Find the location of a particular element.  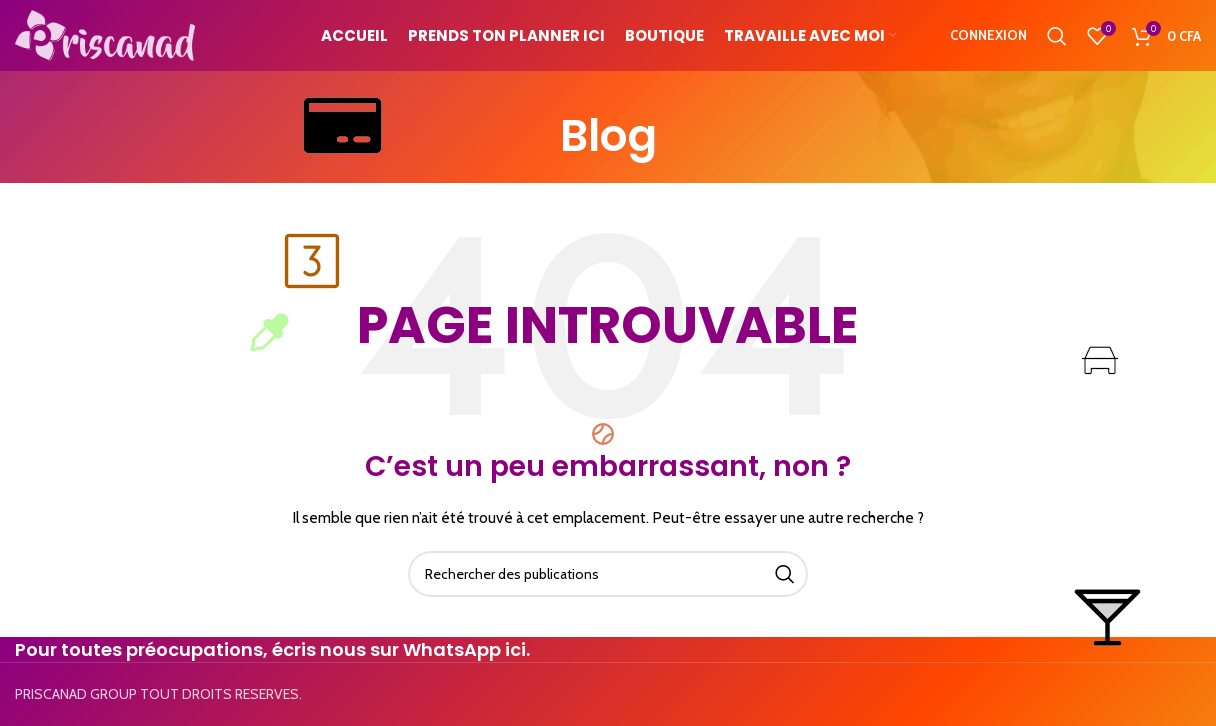

access tennis or racquet sports content is located at coordinates (603, 434).